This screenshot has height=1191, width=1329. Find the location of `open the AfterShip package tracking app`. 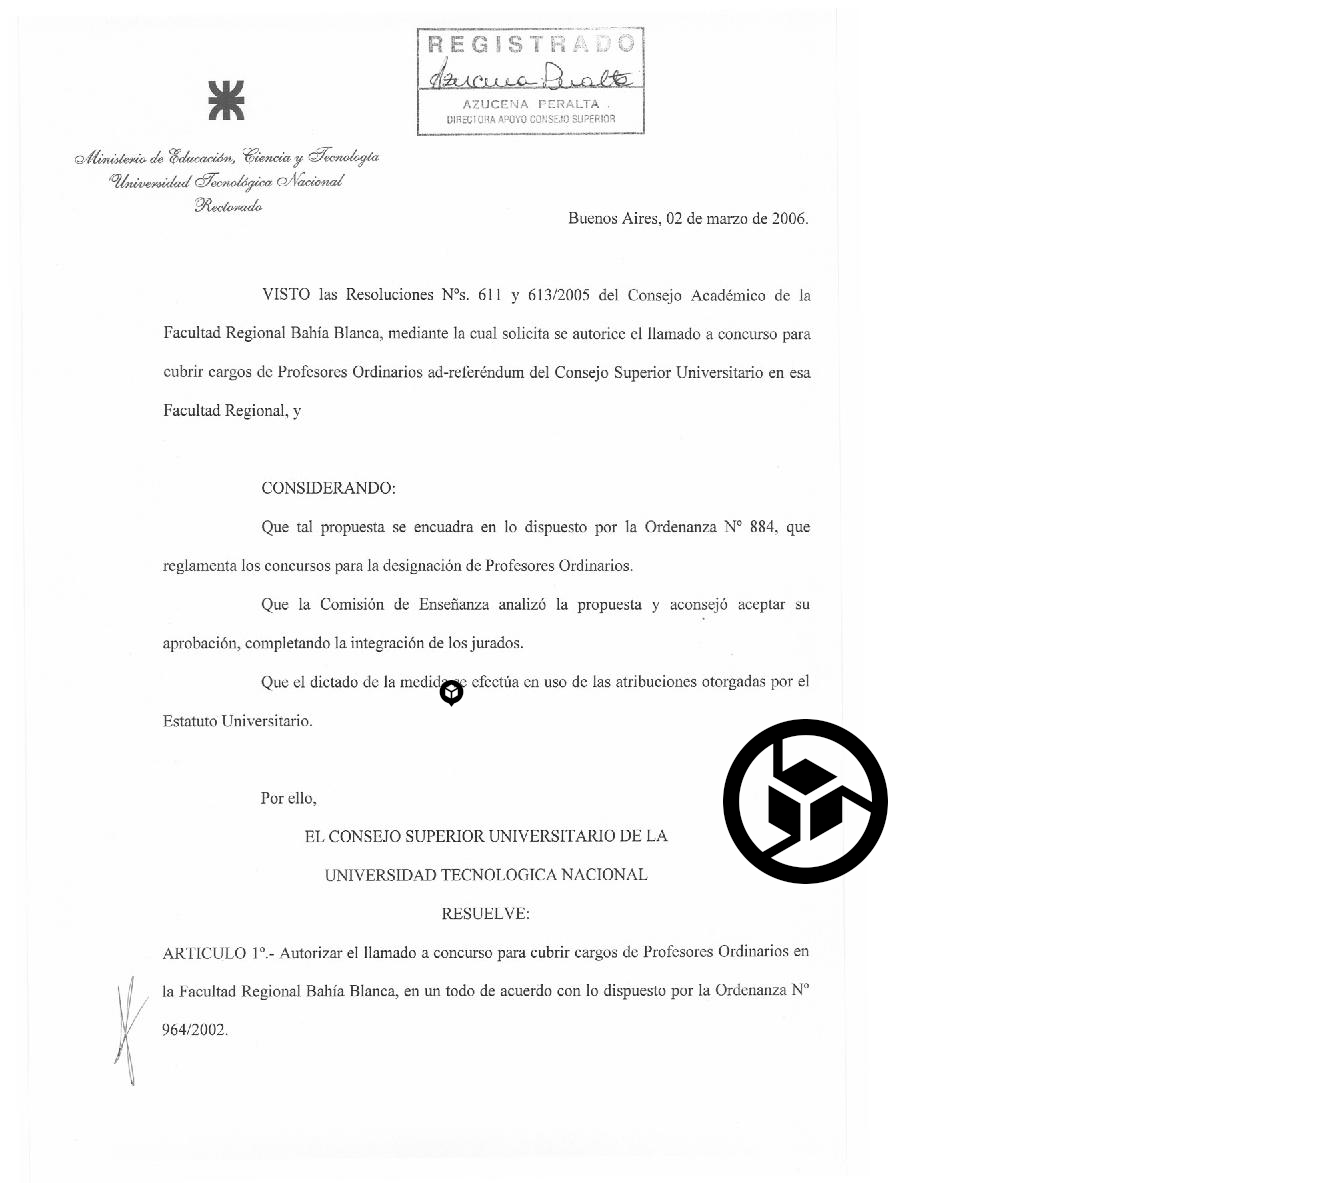

open the AfterShip package tracking app is located at coordinates (451, 693).